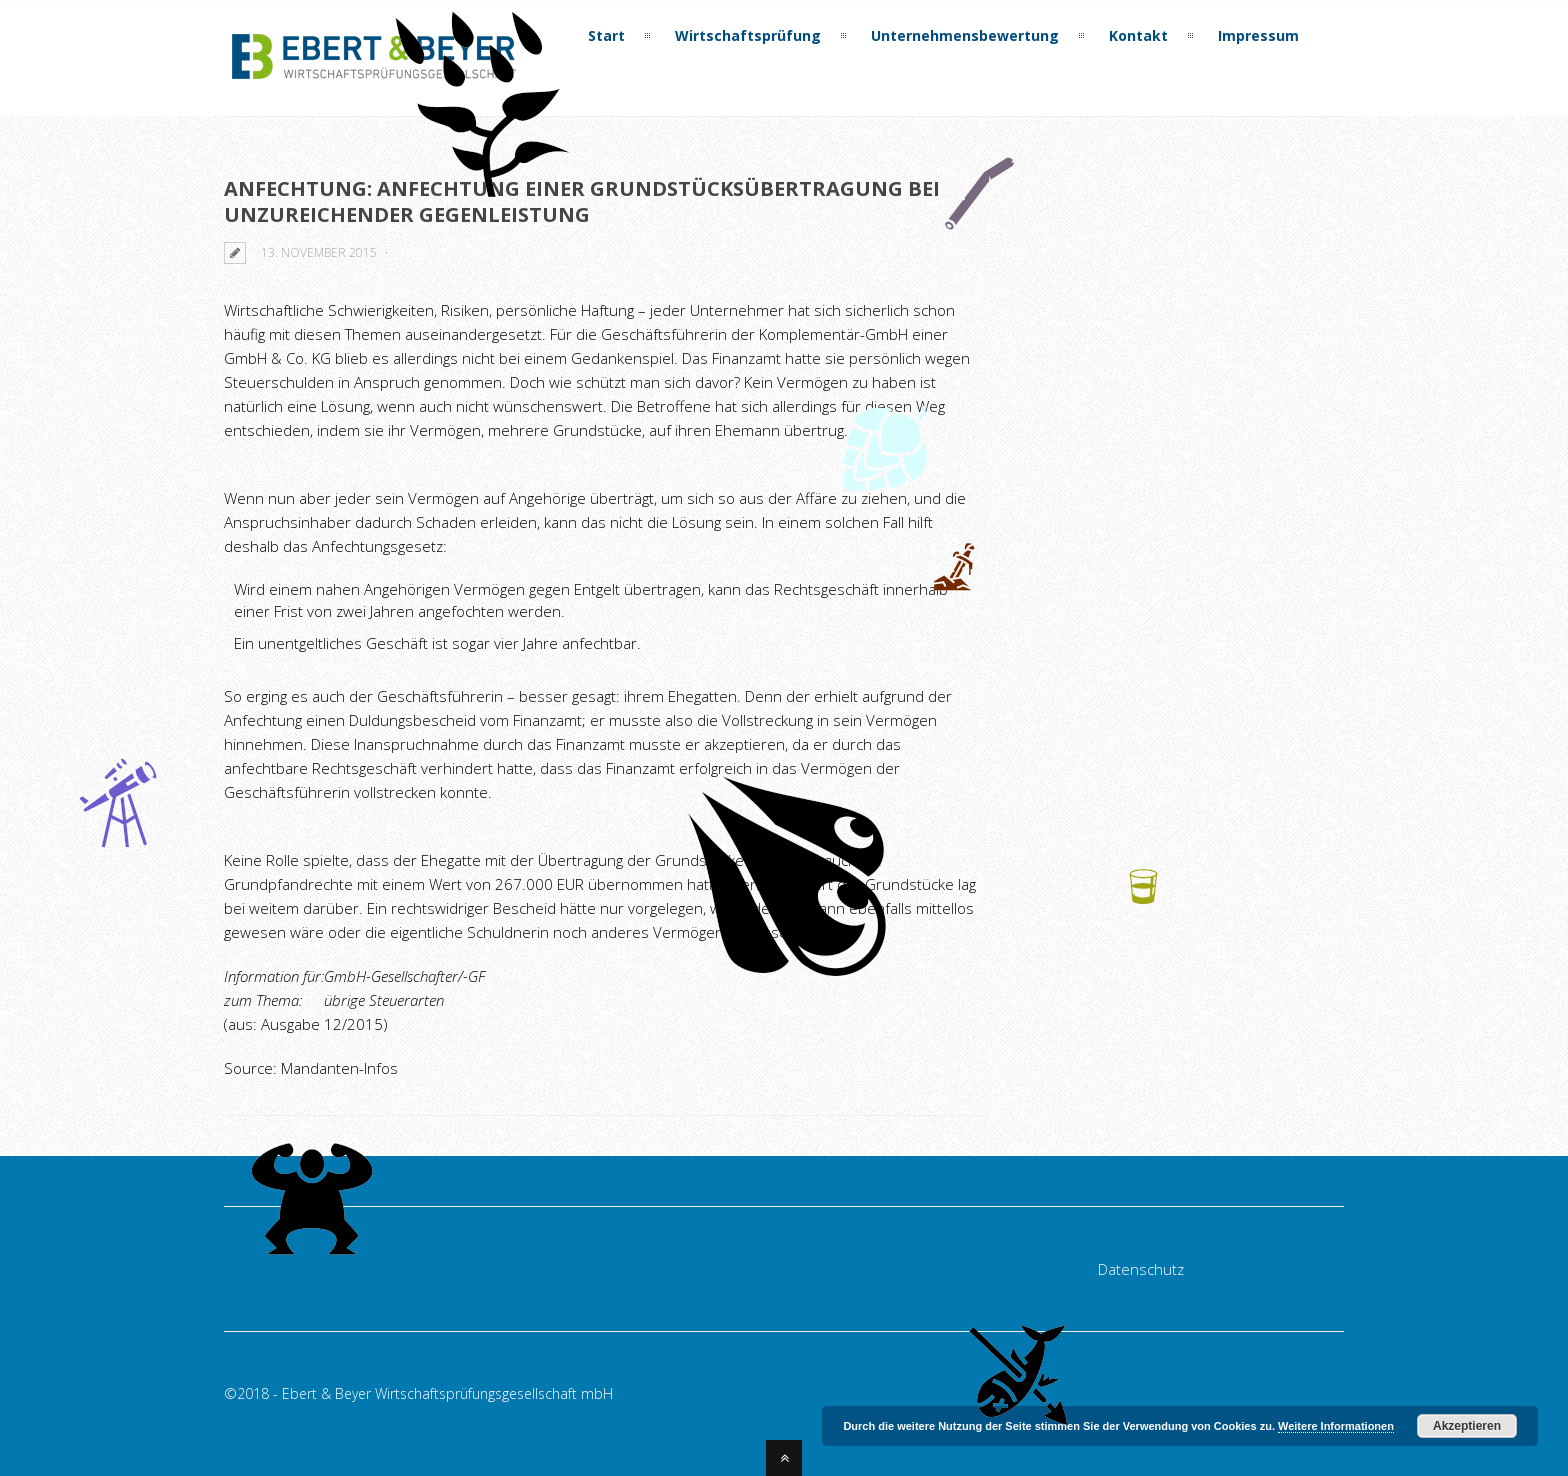 The image size is (1568, 1476). I want to click on view liquid or water-related resources, so click(786, 874).